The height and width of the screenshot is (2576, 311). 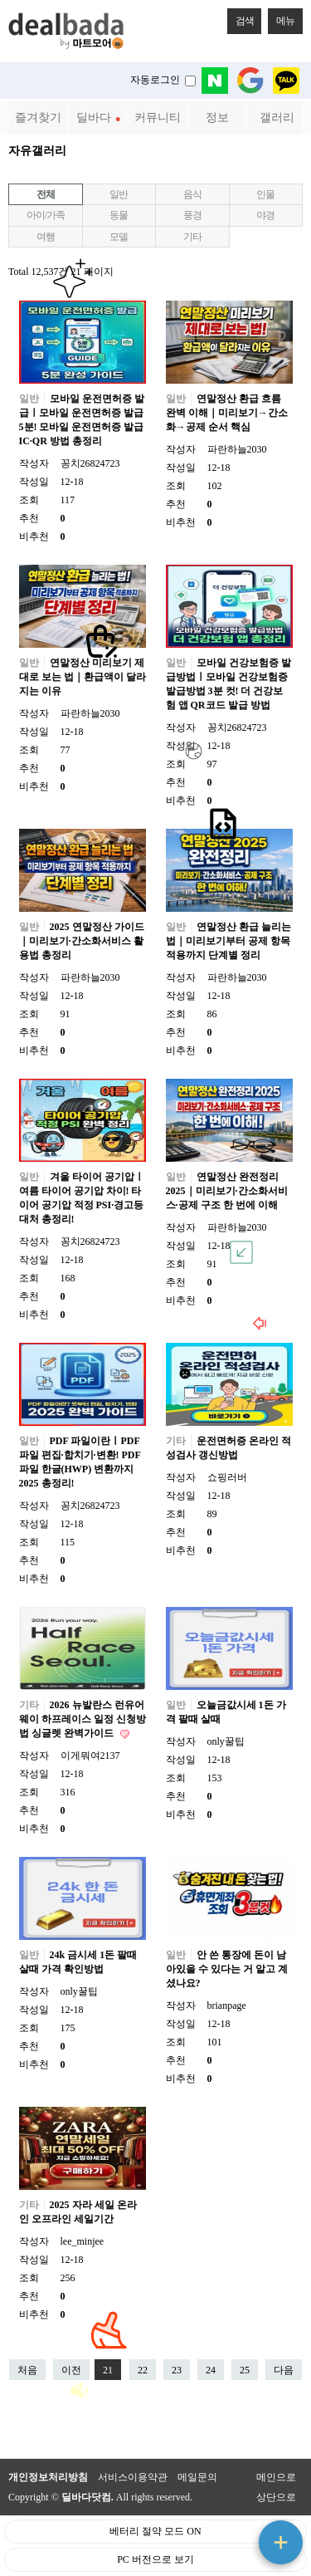 I want to click on indicates AI-generated or enhanced content, so click(x=72, y=279).